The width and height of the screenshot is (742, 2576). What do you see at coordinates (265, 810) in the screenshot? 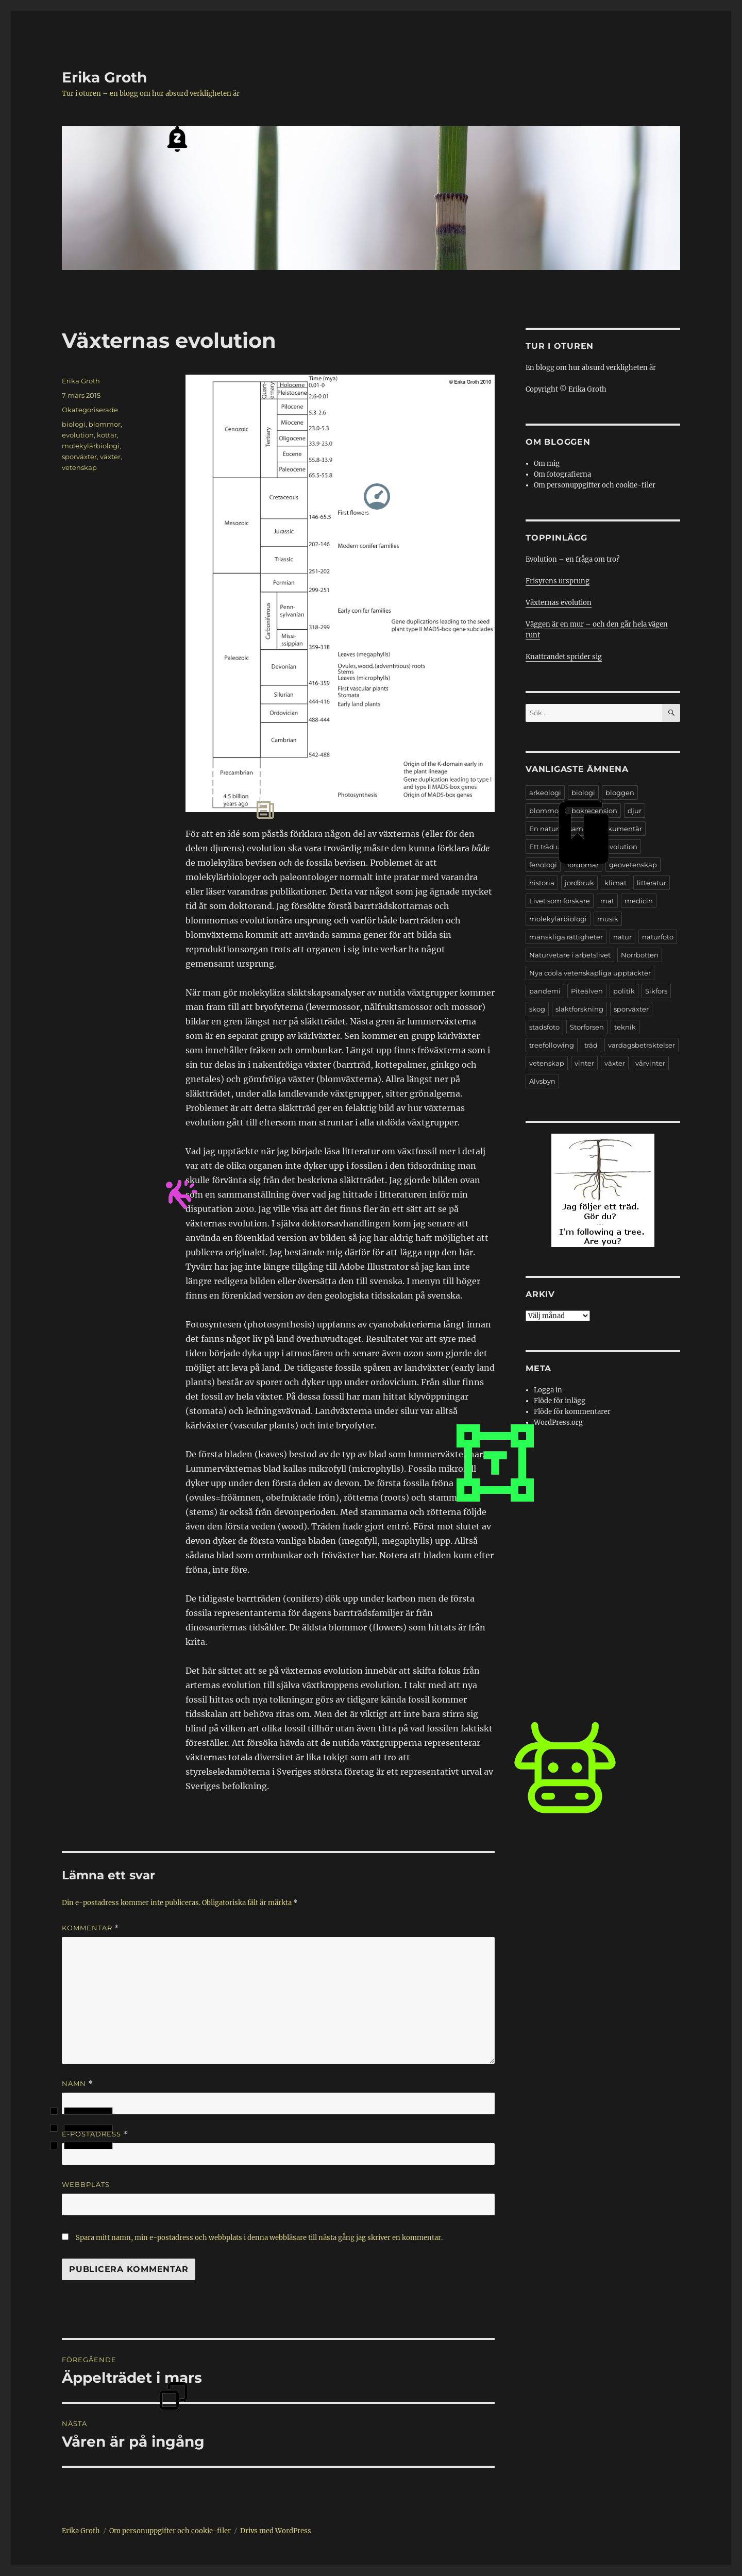
I see `view news articles` at bounding box center [265, 810].